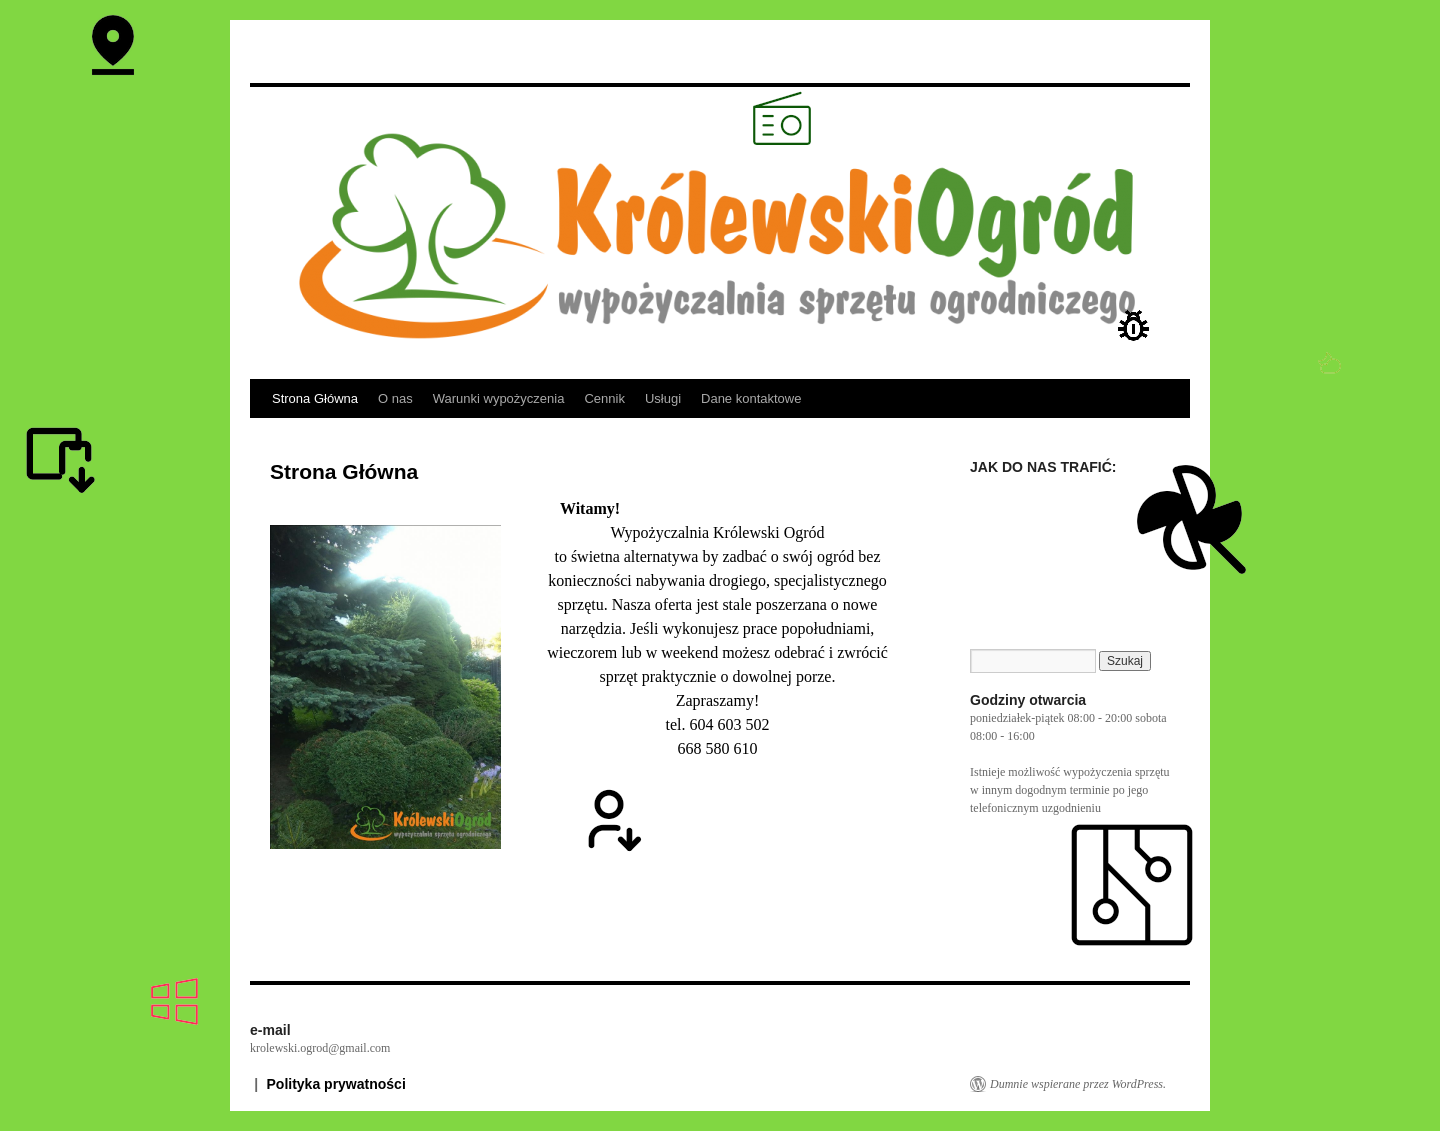 The width and height of the screenshot is (1440, 1131). I want to click on indicates nighttime or evening weather conditions, so click(1329, 364).